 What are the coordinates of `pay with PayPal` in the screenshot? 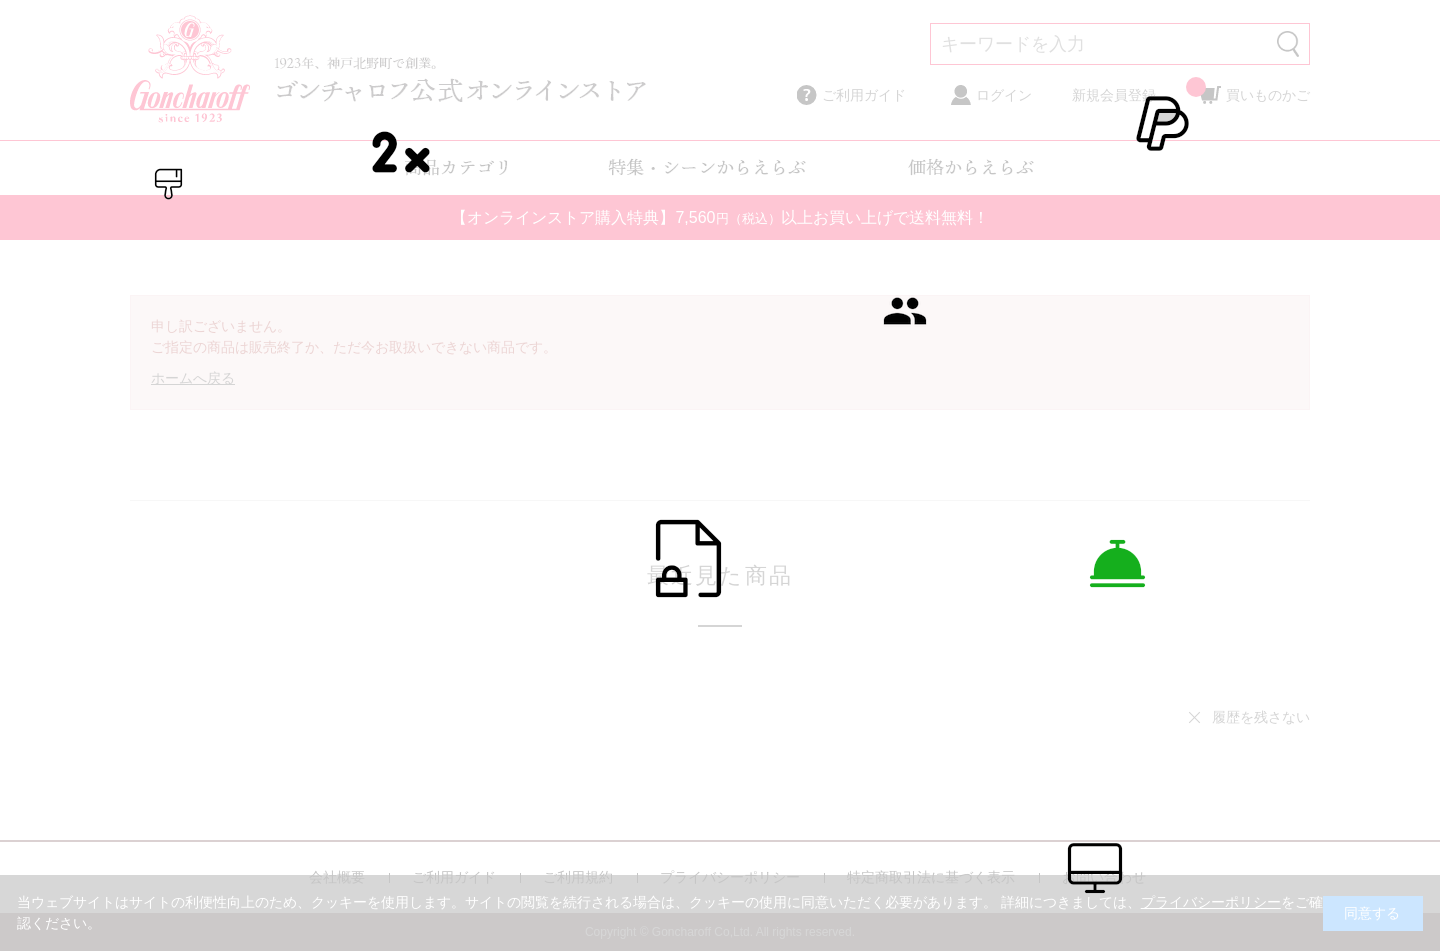 It's located at (1161, 123).